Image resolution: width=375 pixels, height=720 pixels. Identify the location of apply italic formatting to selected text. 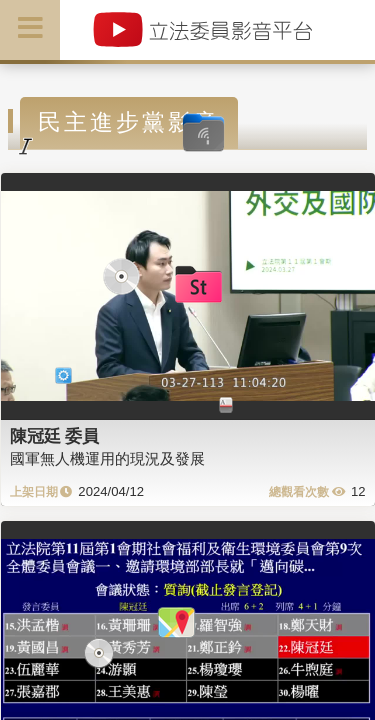
(25, 146).